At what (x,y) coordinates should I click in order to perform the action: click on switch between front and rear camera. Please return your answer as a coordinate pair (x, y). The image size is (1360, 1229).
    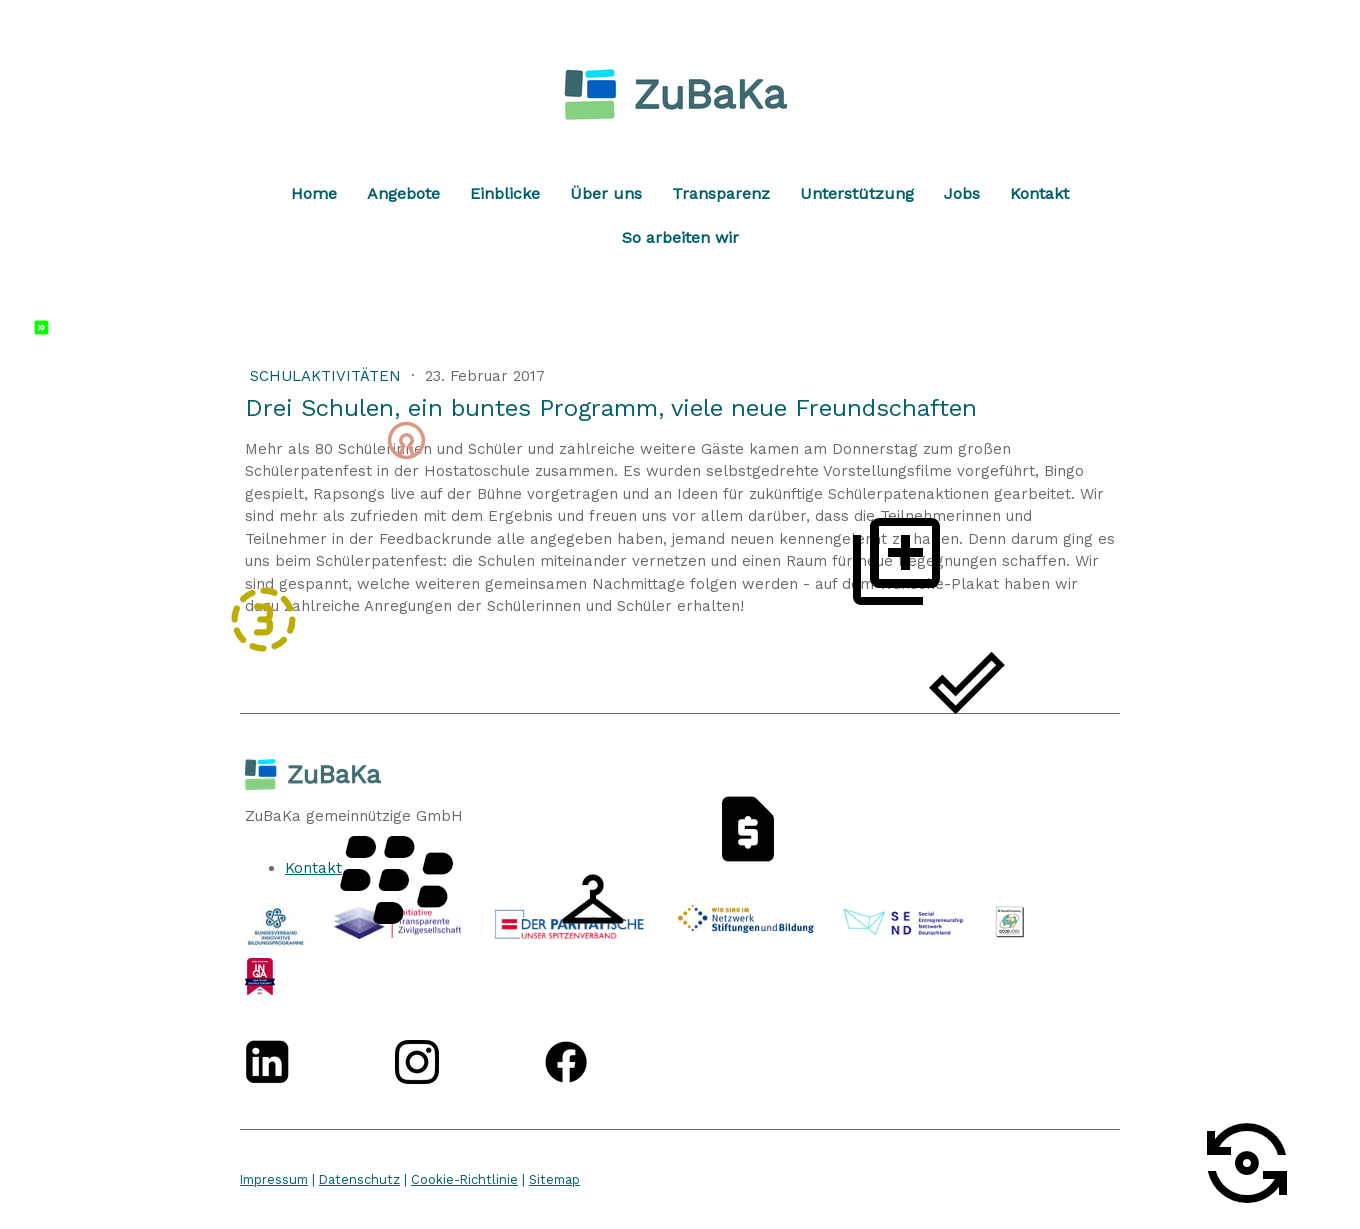
    Looking at the image, I should click on (1247, 1163).